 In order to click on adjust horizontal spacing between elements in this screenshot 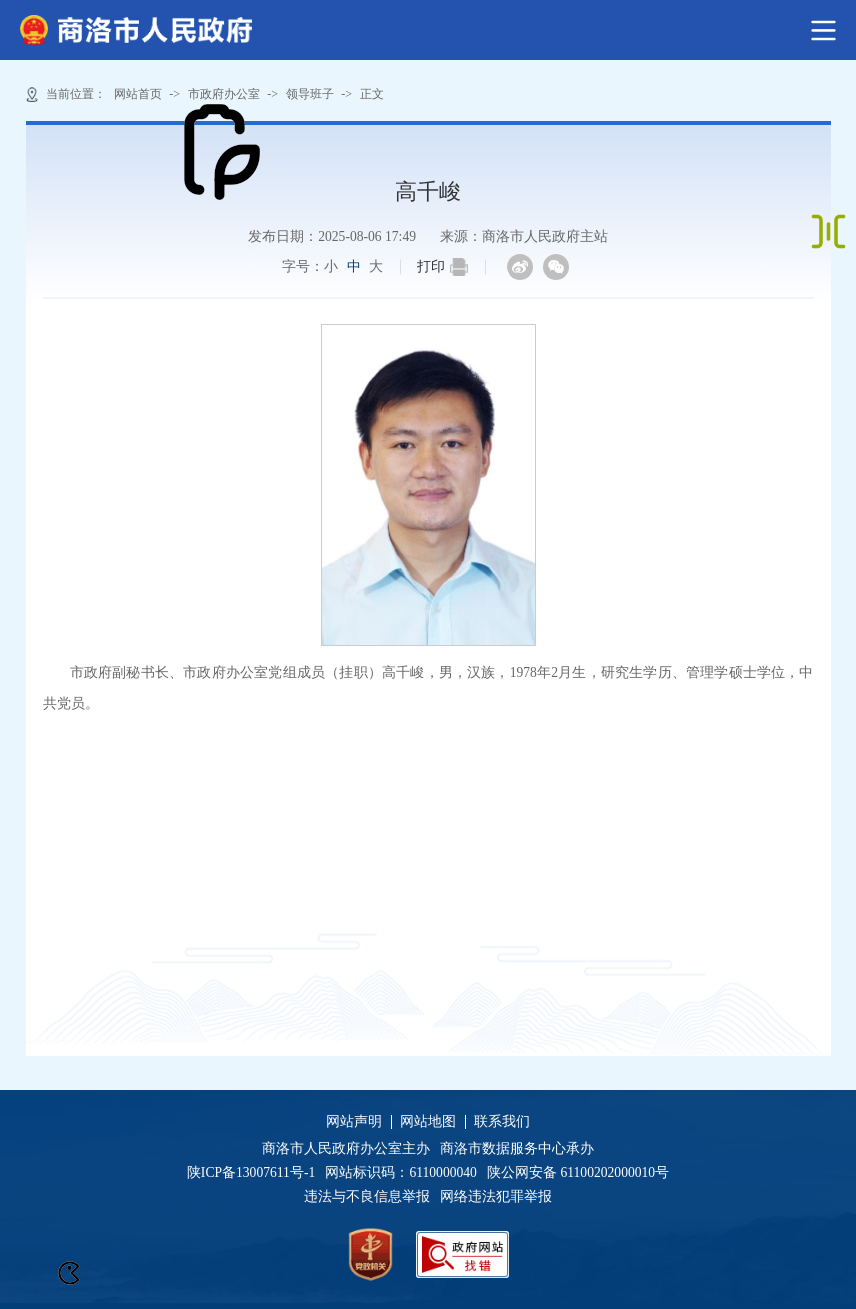, I will do `click(828, 231)`.